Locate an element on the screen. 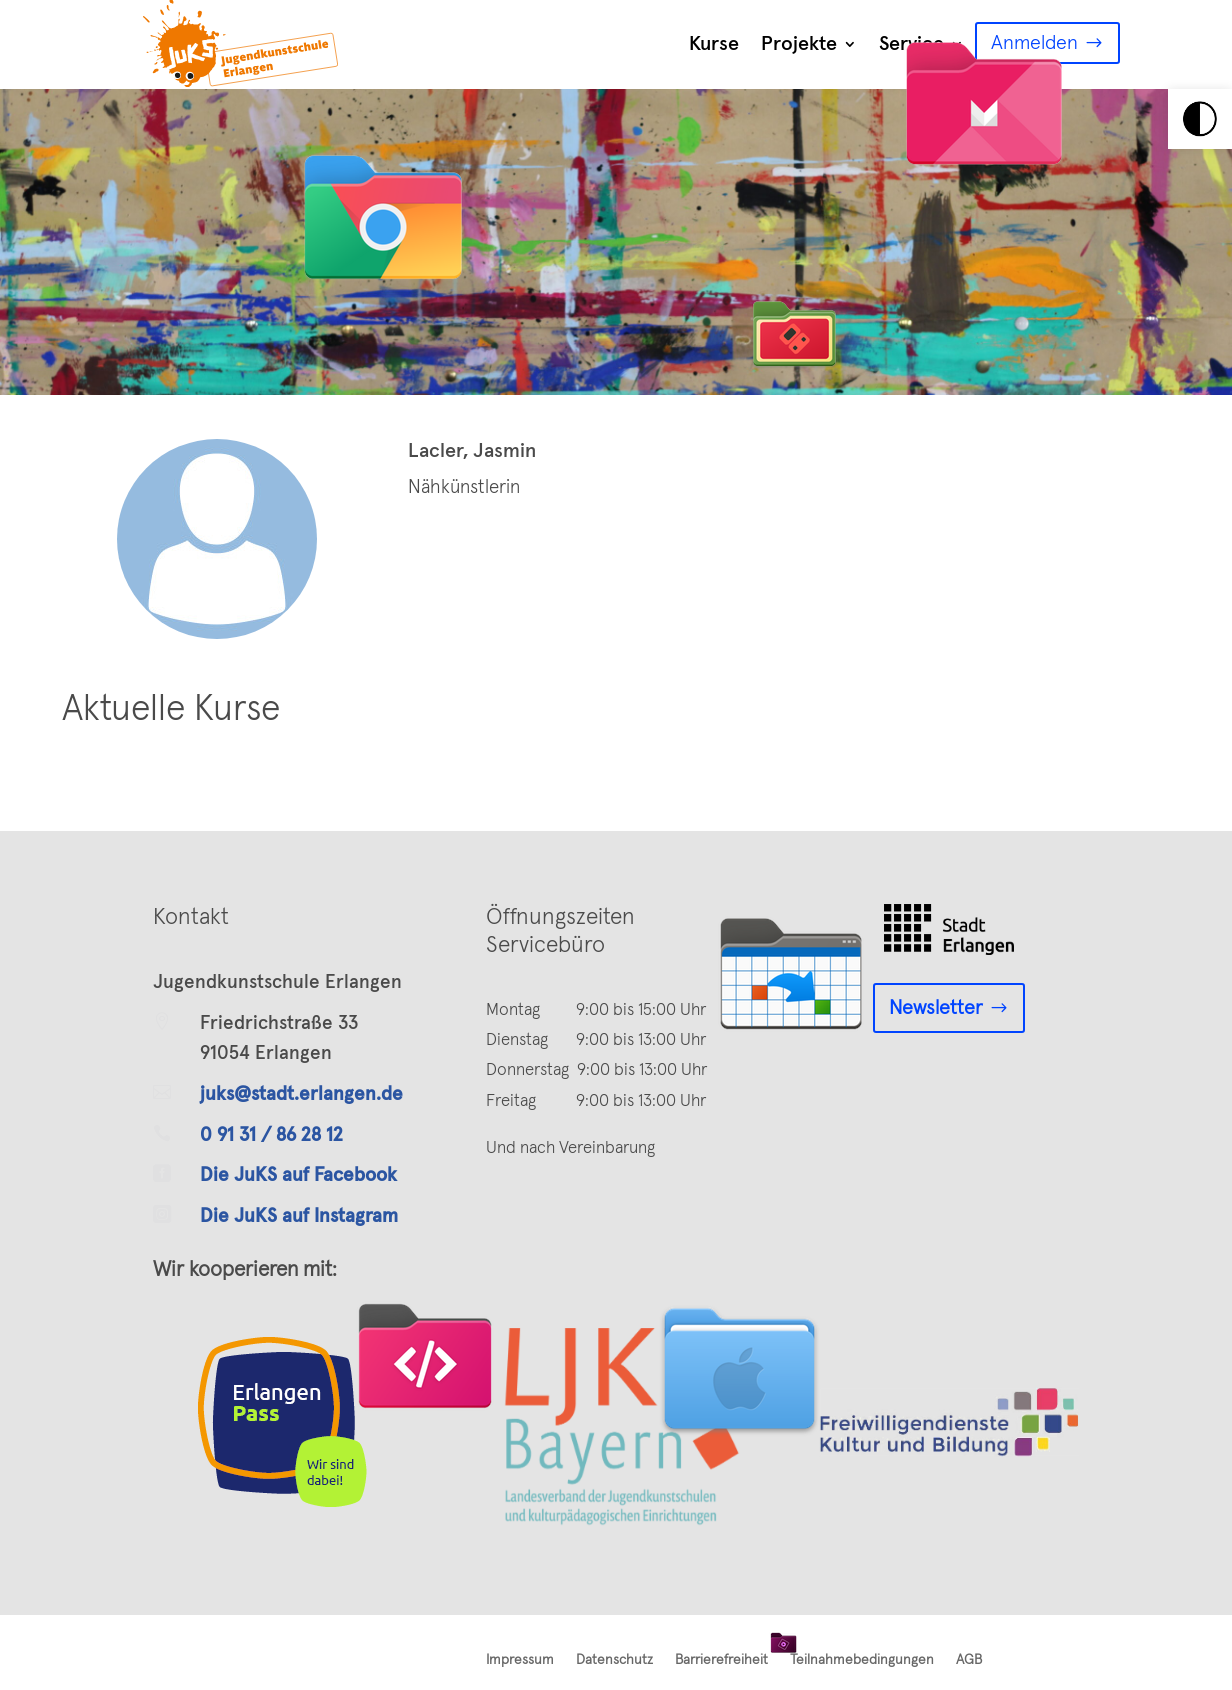 The height and width of the screenshot is (1690, 1232). open folder containing scheduled items is located at coordinates (790, 977).